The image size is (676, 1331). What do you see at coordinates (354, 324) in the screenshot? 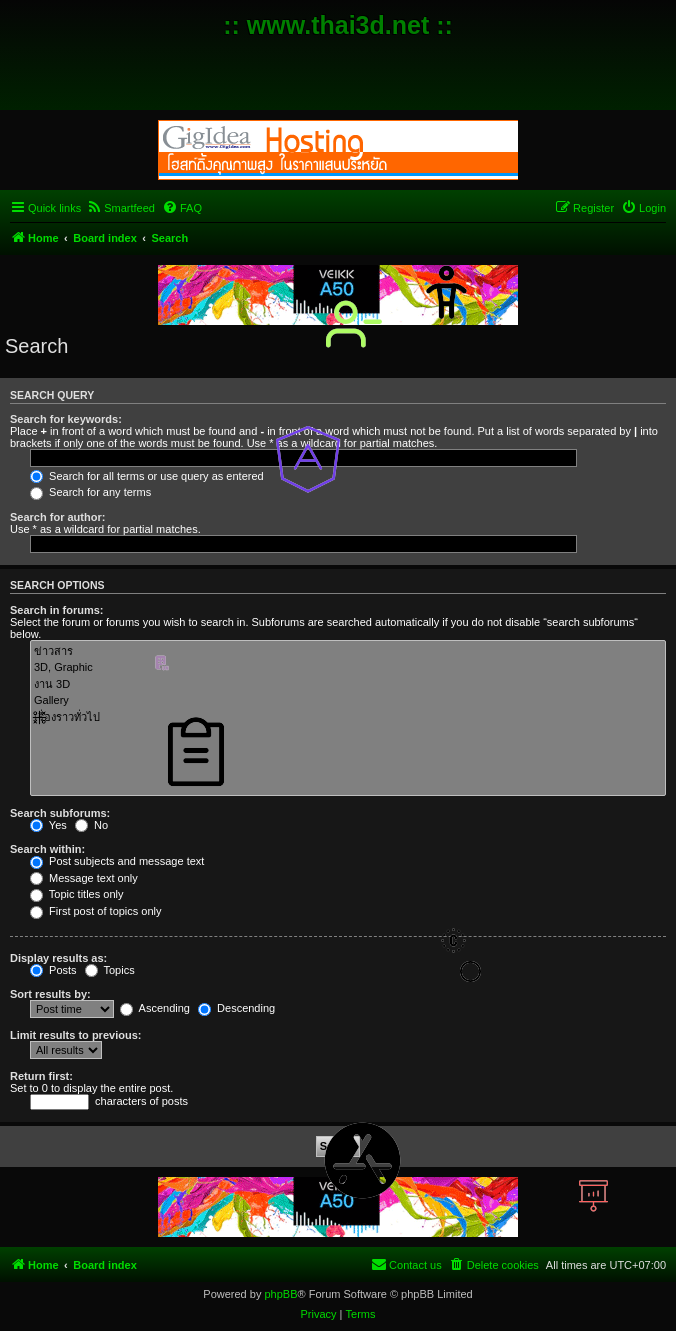
I see `remove a user or contact` at bounding box center [354, 324].